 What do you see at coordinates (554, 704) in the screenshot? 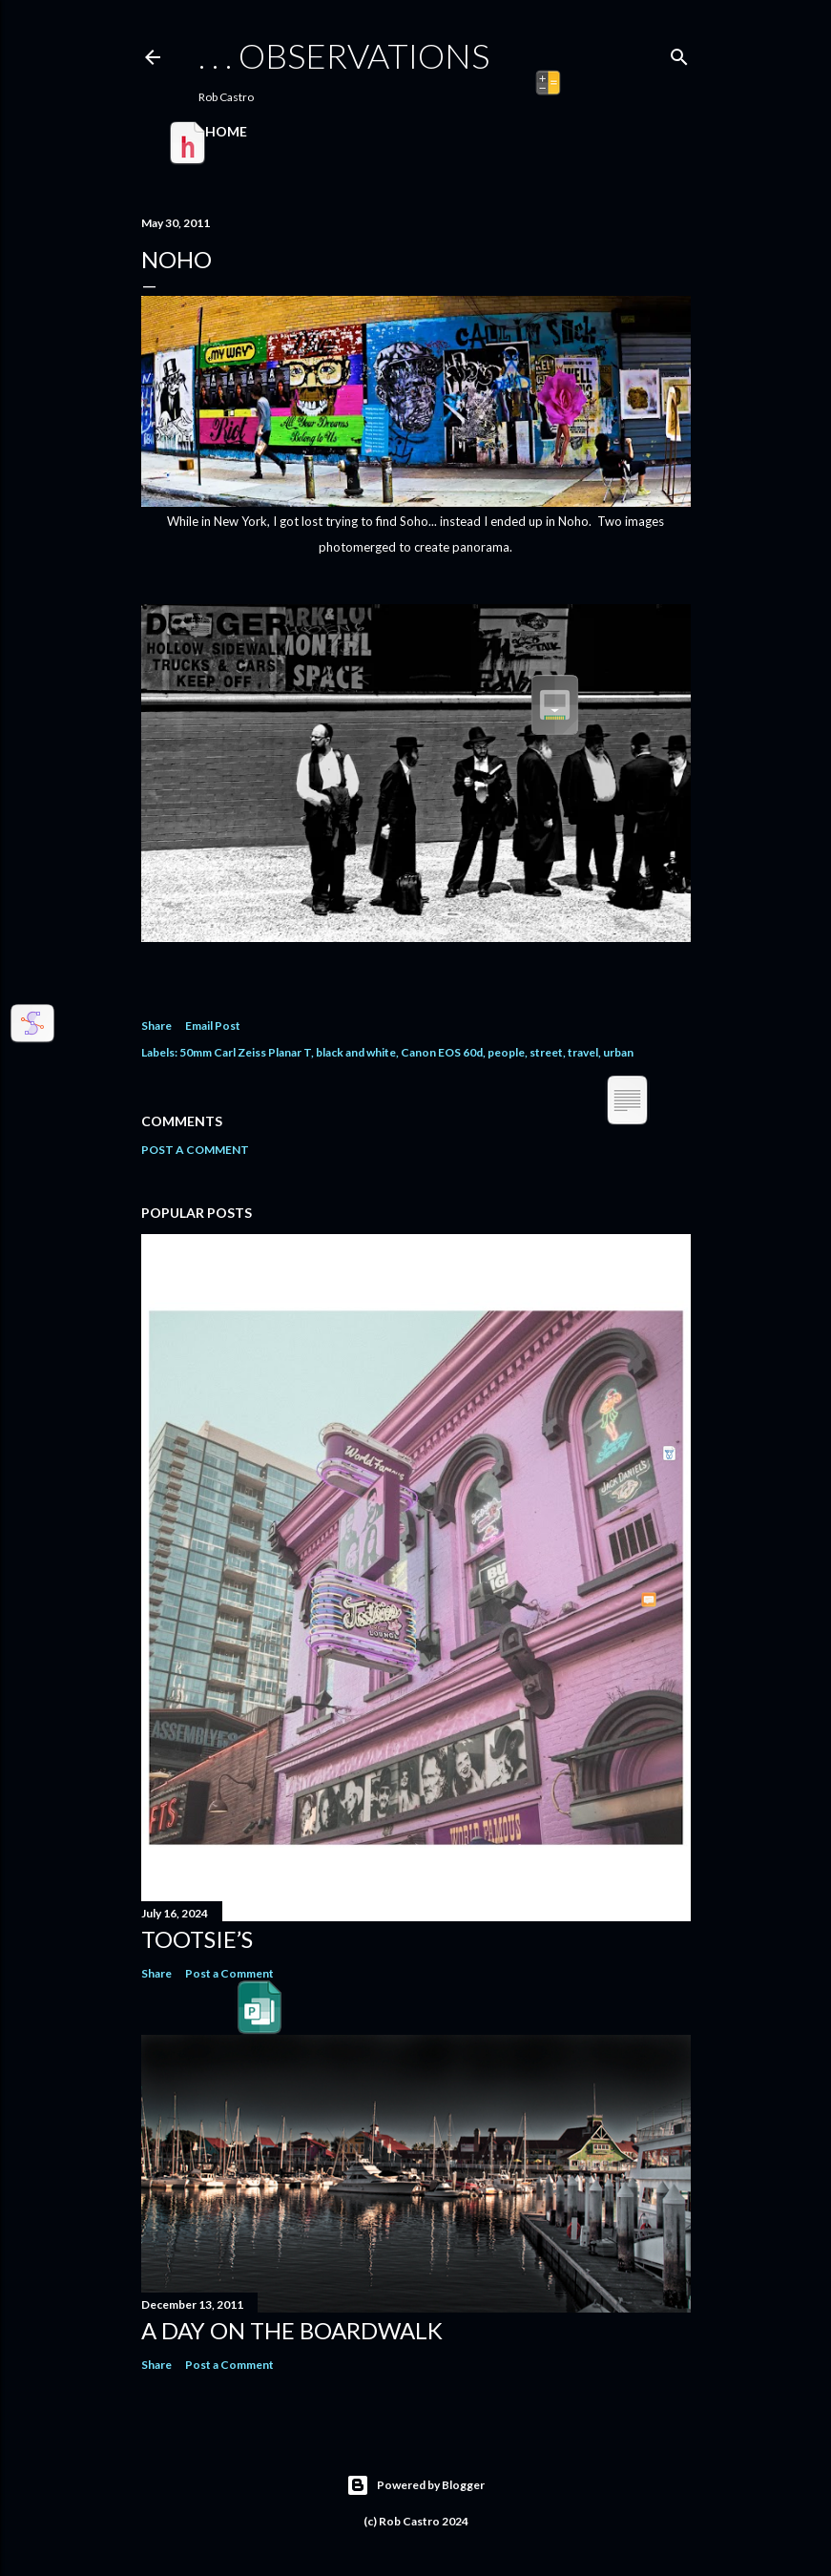
I see `a ROM file or cartridge game data` at bounding box center [554, 704].